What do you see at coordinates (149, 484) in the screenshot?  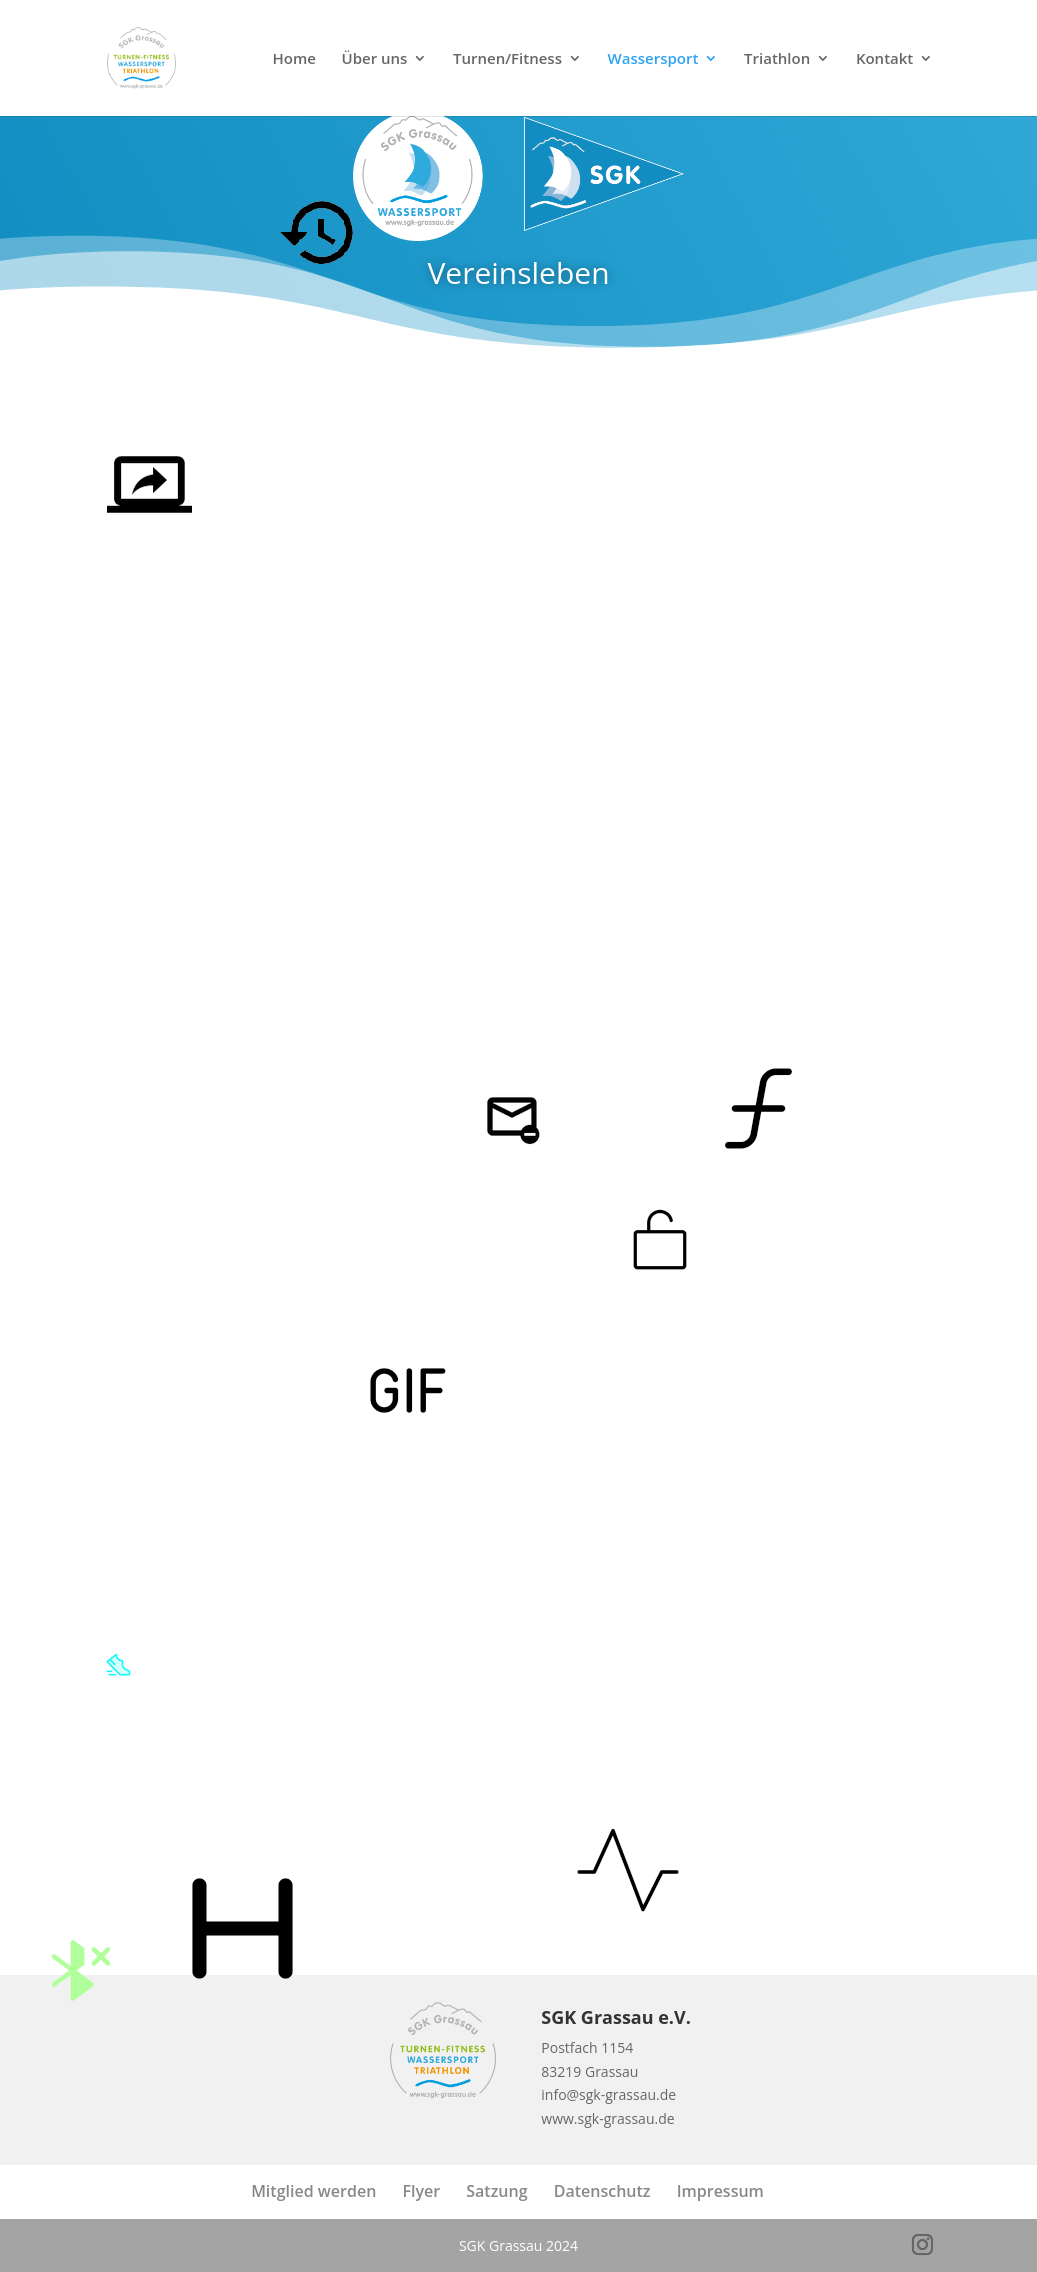 I see `start sharing your screen` at bounding box center [149, 484].